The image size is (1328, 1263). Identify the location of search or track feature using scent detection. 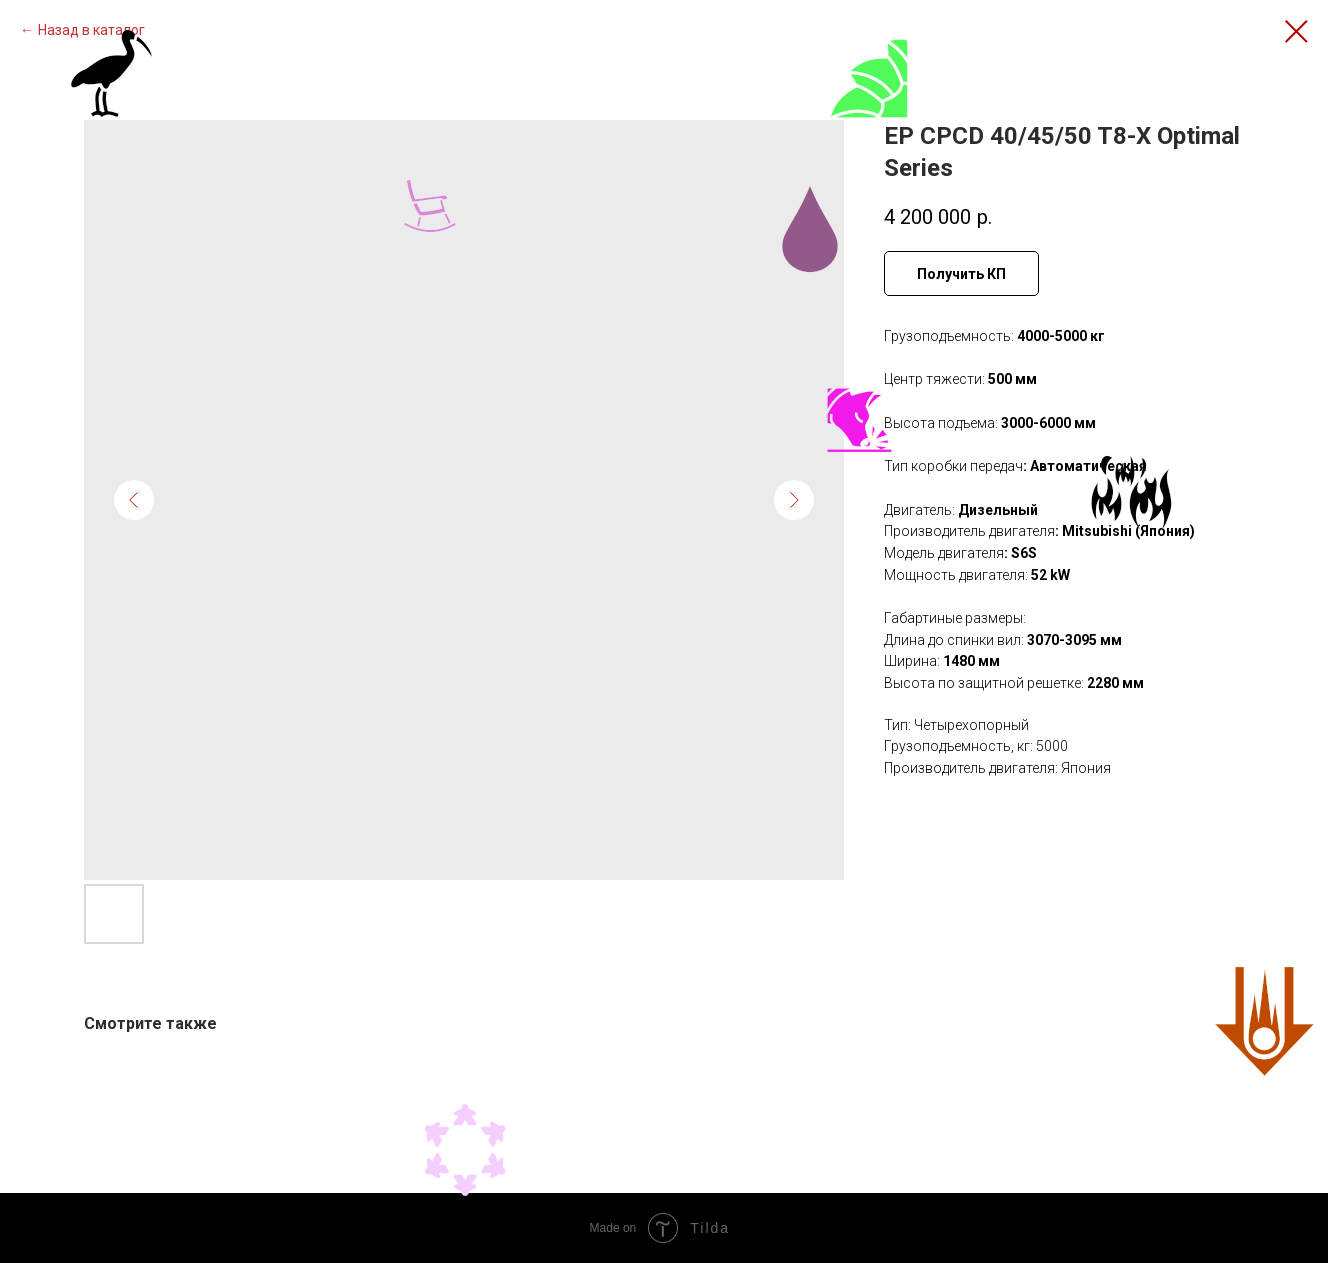
(859, 420).